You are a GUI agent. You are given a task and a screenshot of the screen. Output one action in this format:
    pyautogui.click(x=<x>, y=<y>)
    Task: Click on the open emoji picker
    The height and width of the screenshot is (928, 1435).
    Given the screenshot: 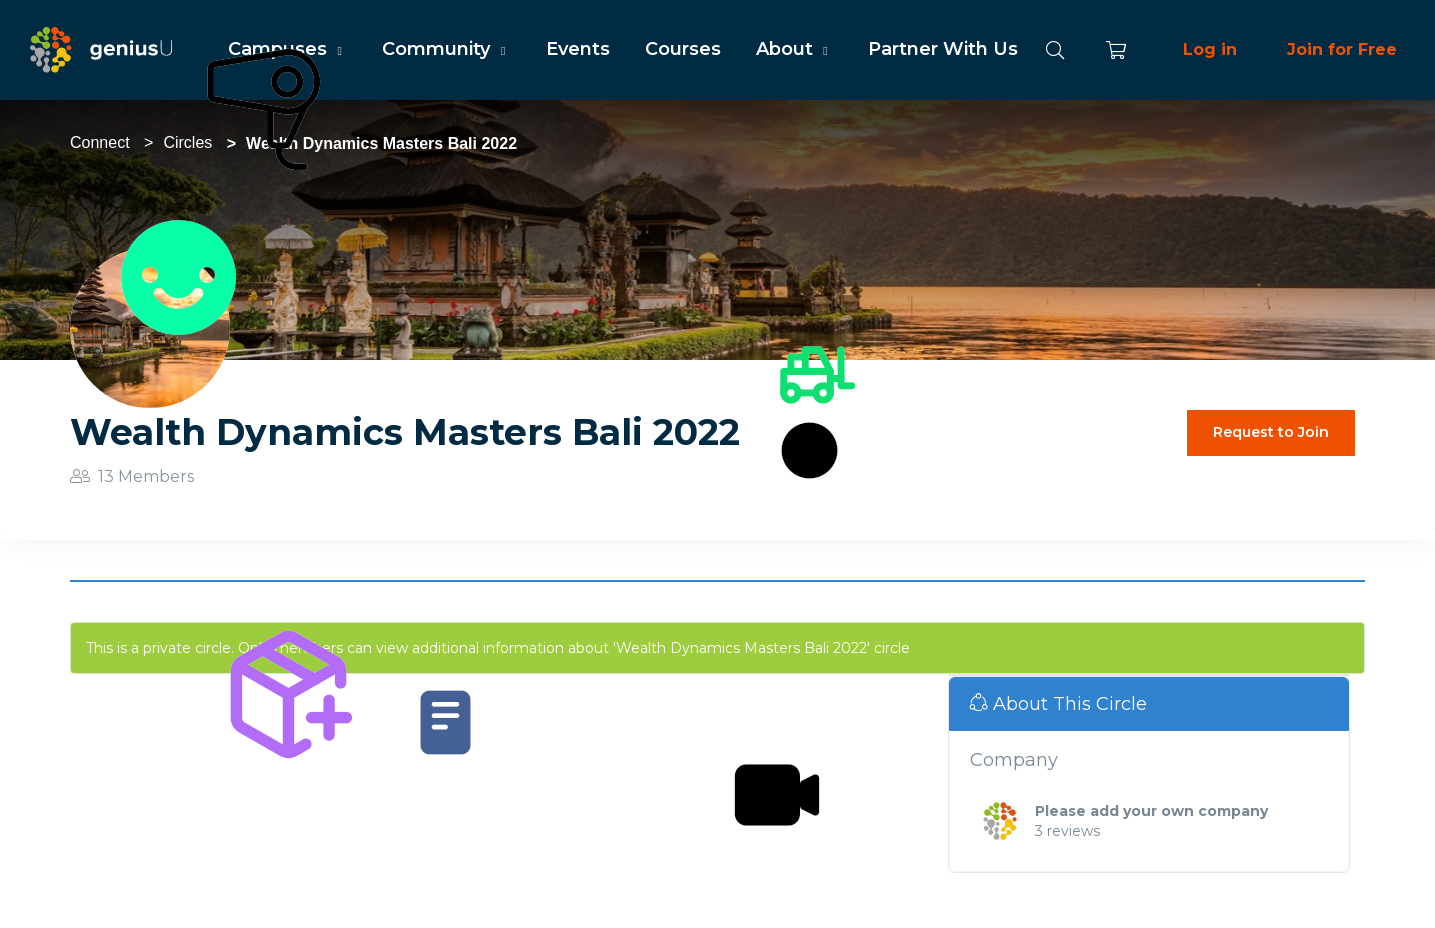 What is the action you would take?
    pyautogui.click(x=178, y=277)
    